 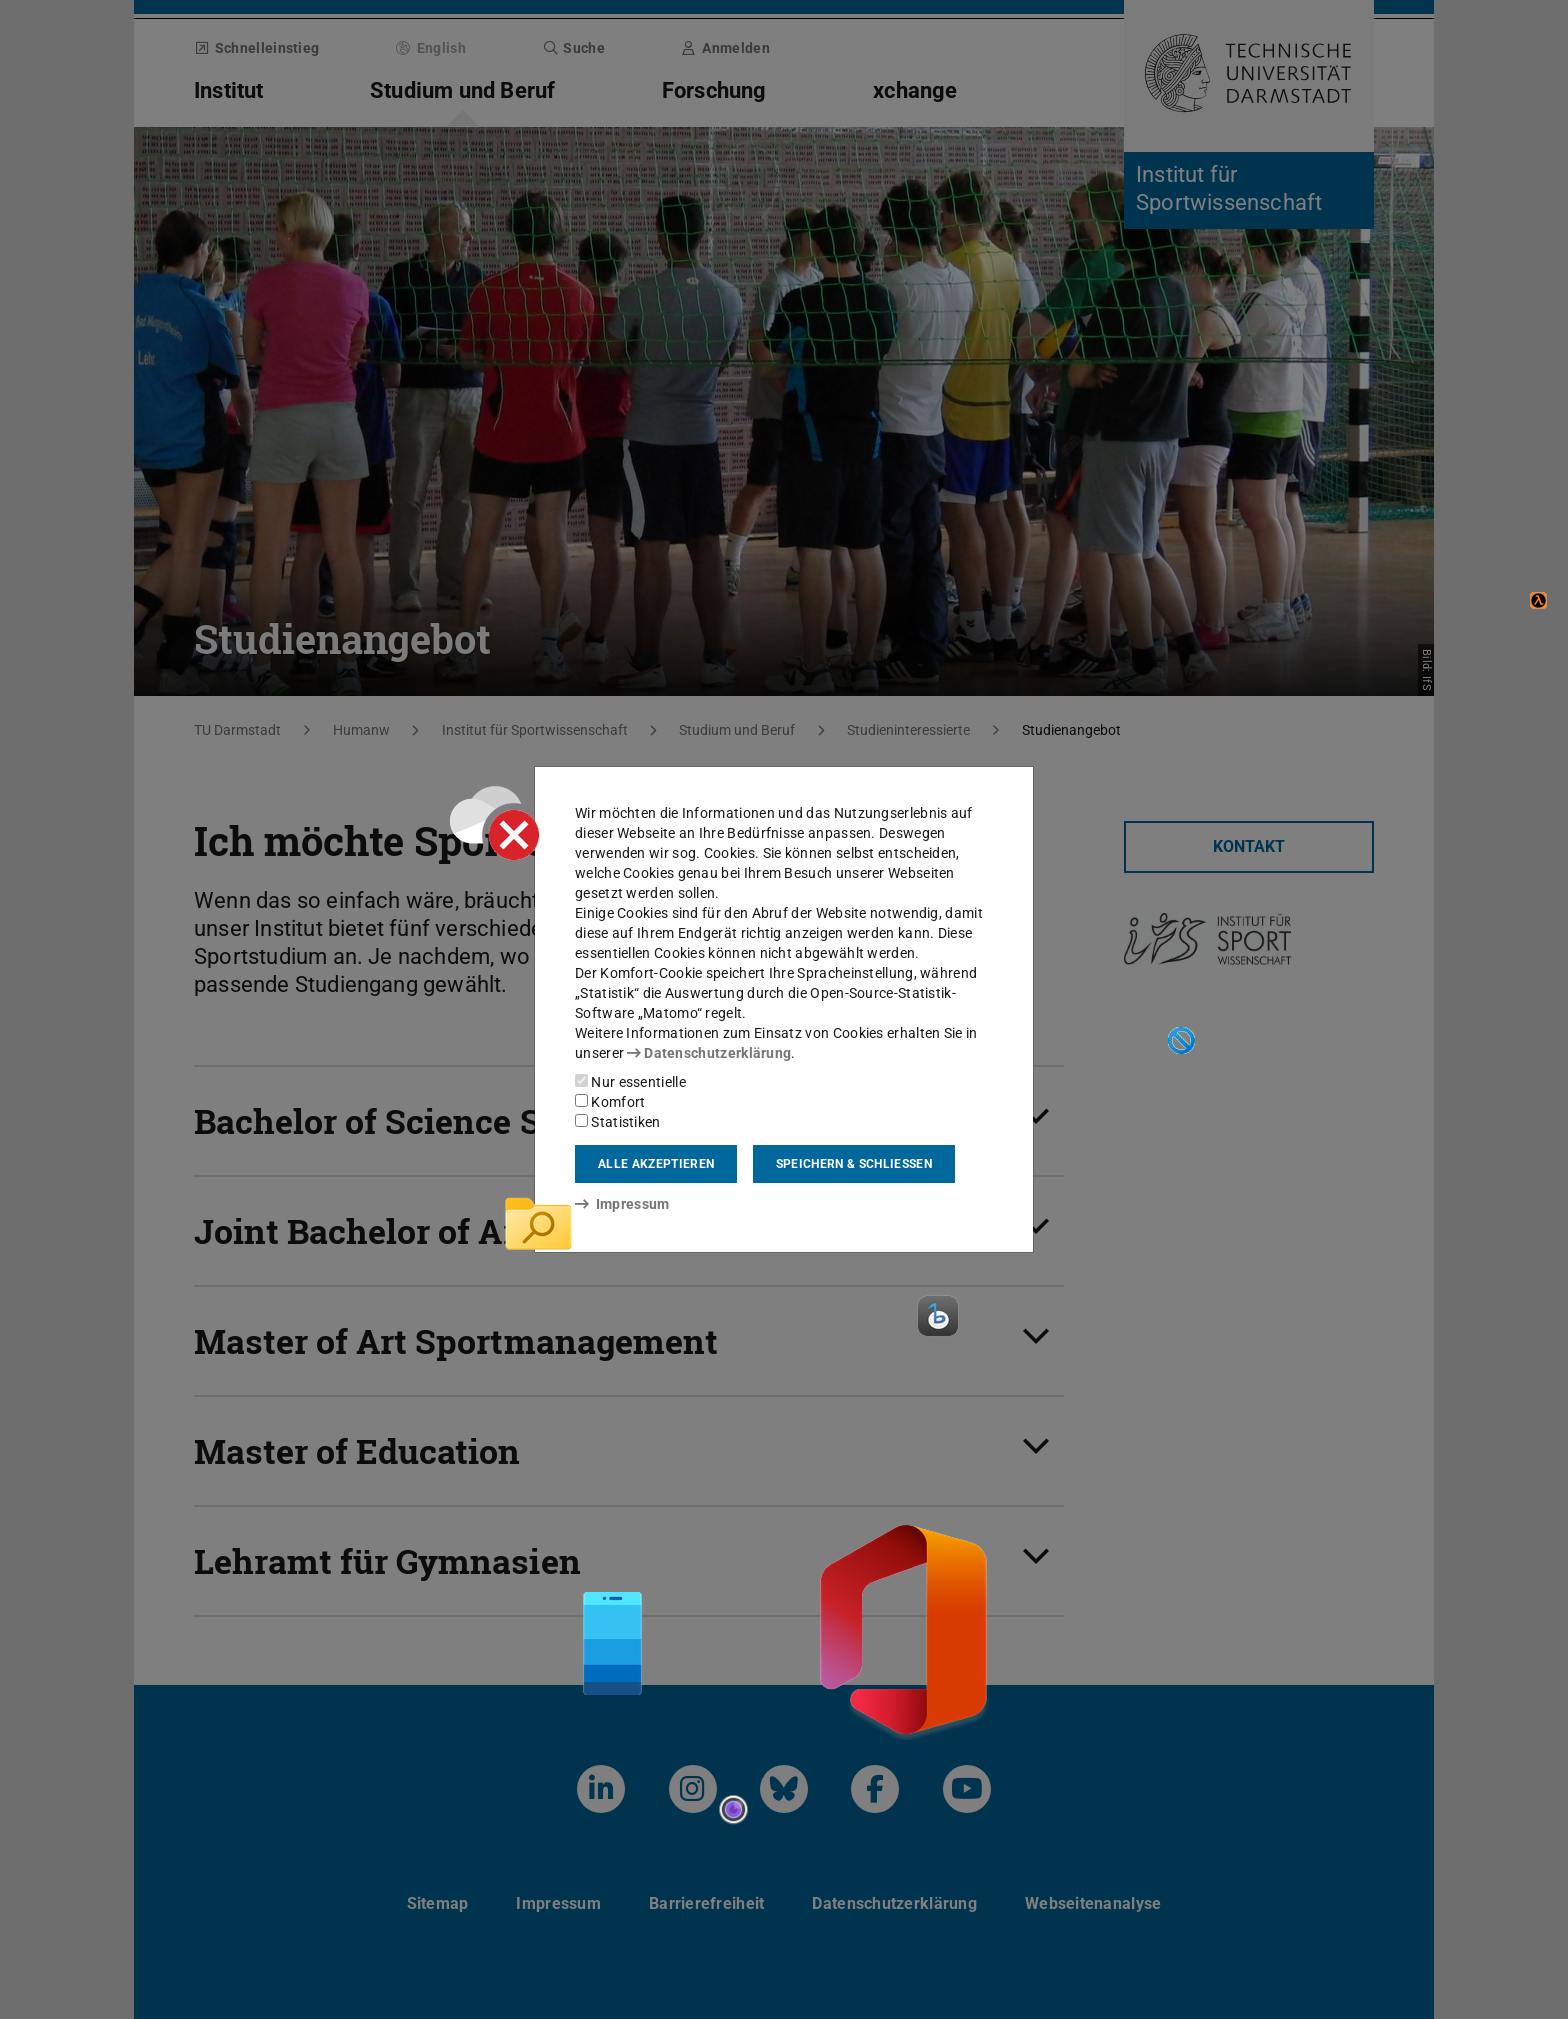 What do you see at coordinates (1181, 1040) in the screenshot?
I see `indicates access denied or permission blocked` at bounding box center [1181, 1040].